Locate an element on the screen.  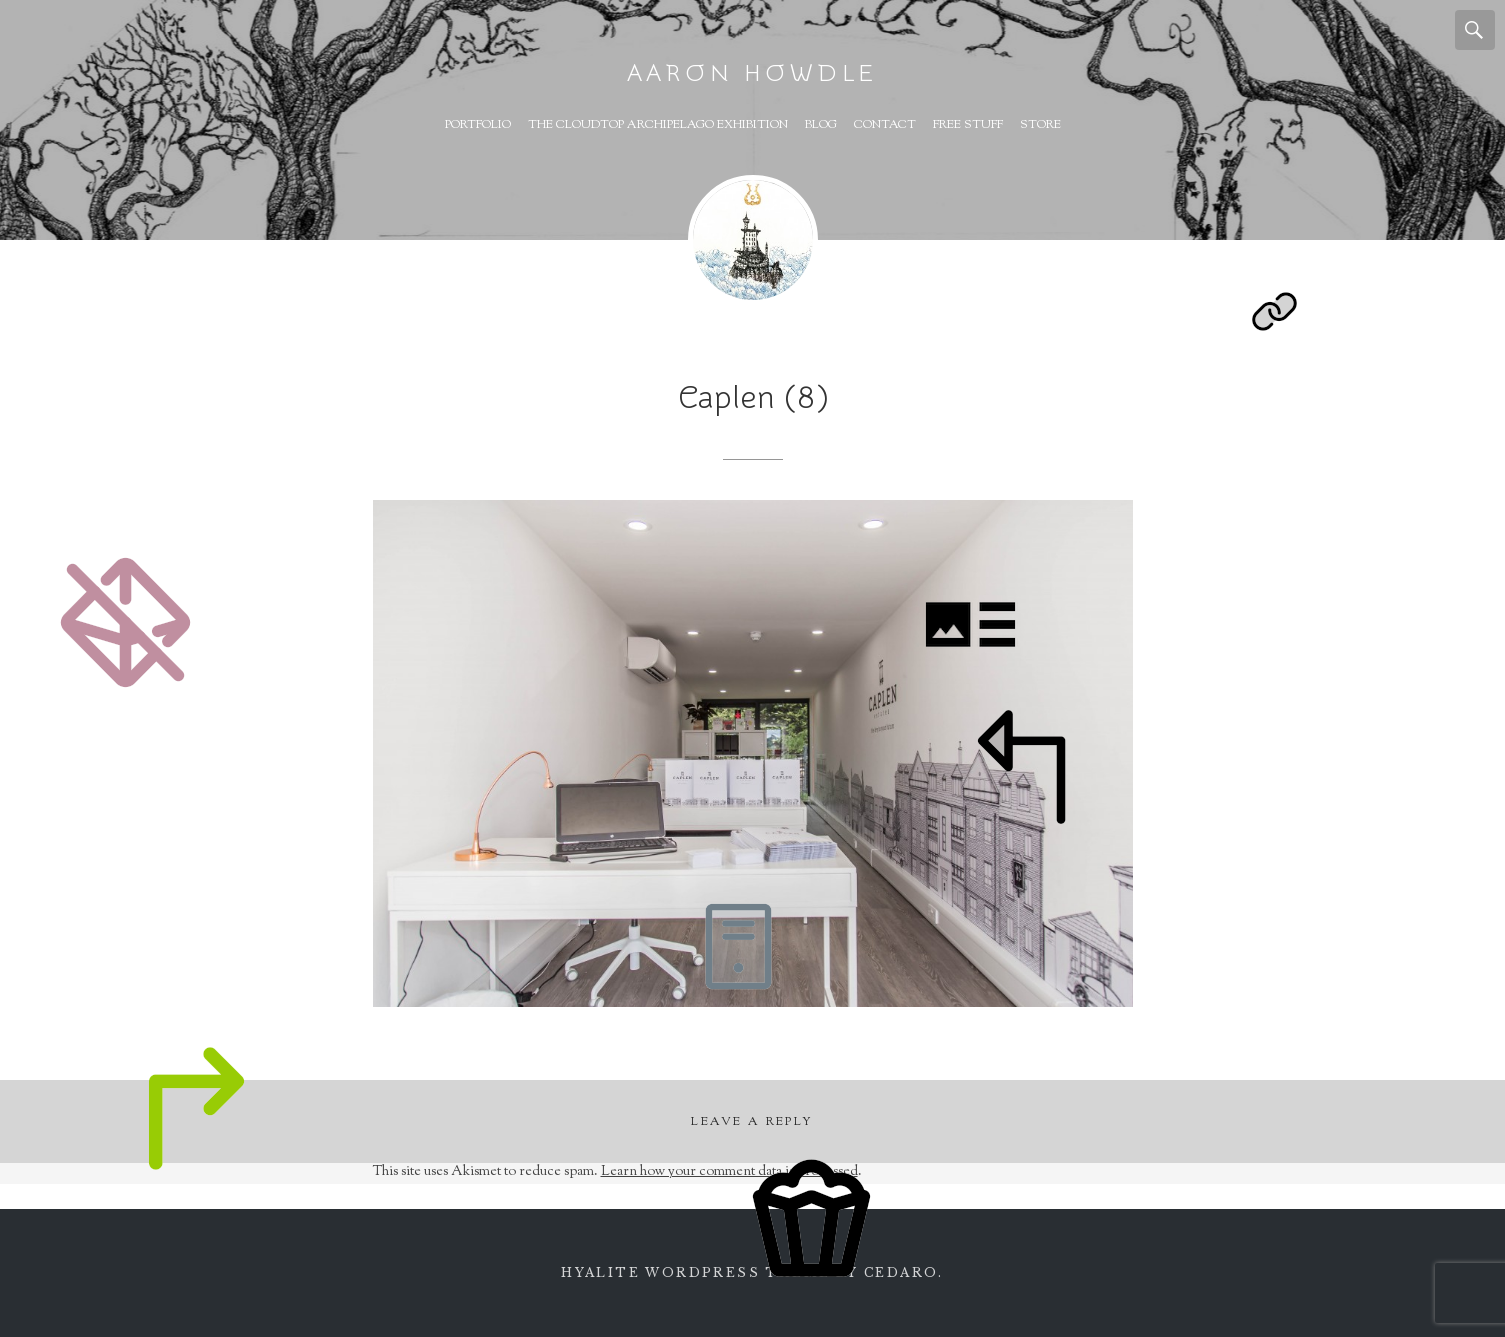
go back to previous screen is located at coordinates (1026, 767).